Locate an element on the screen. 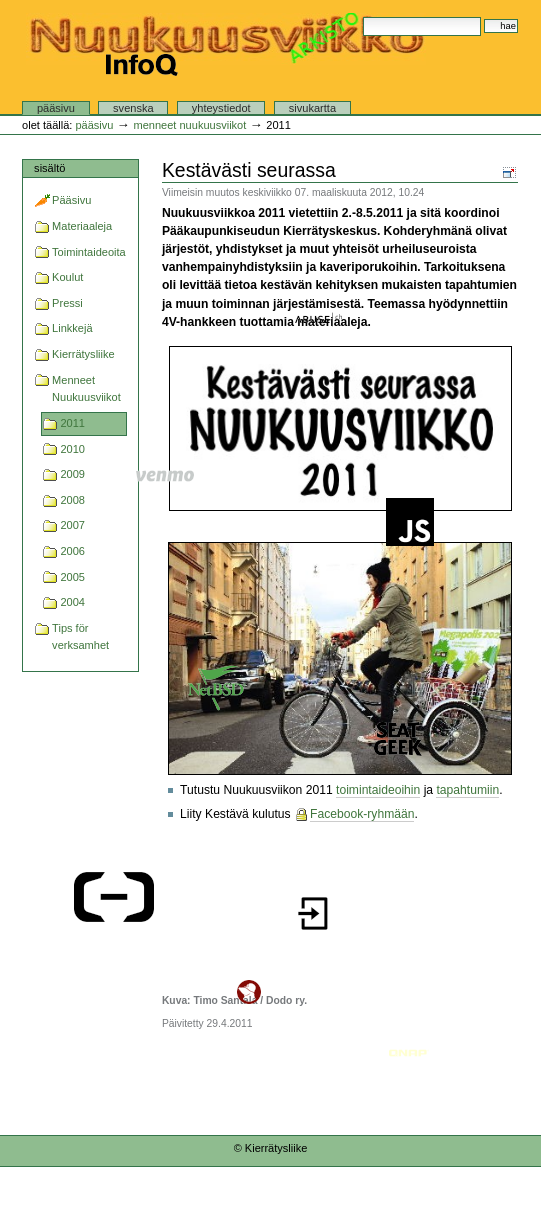 This screenshot has height=1216, width=541. Alibaba Cloud service or product is located at coordinates (114, 897).